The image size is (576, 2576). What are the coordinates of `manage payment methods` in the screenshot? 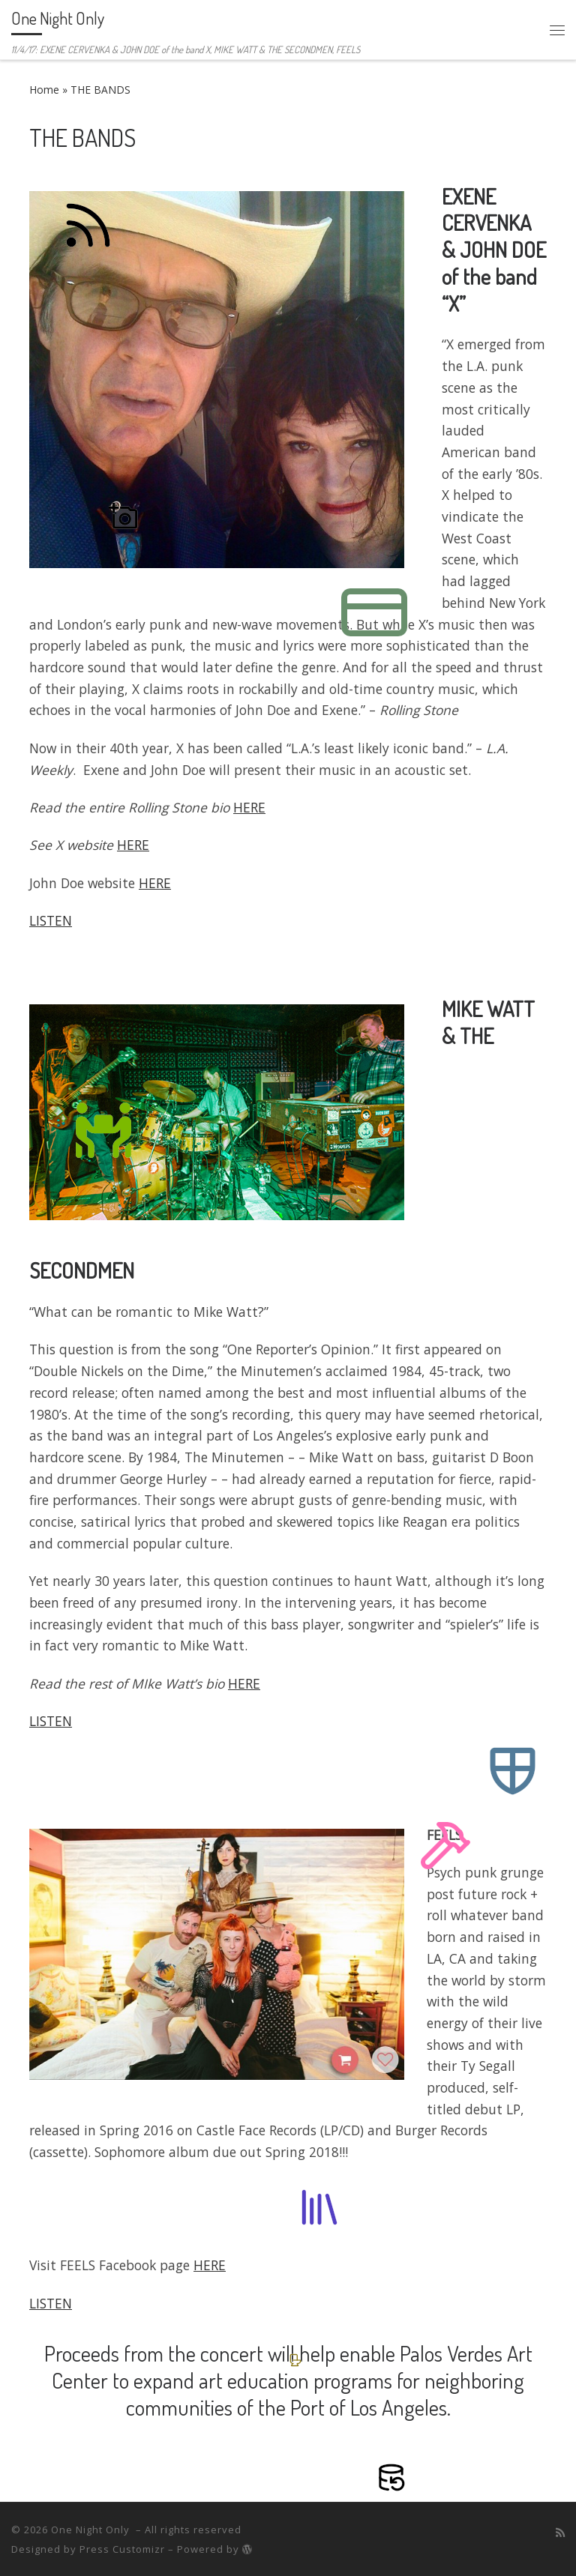 It's located at (374, 612).